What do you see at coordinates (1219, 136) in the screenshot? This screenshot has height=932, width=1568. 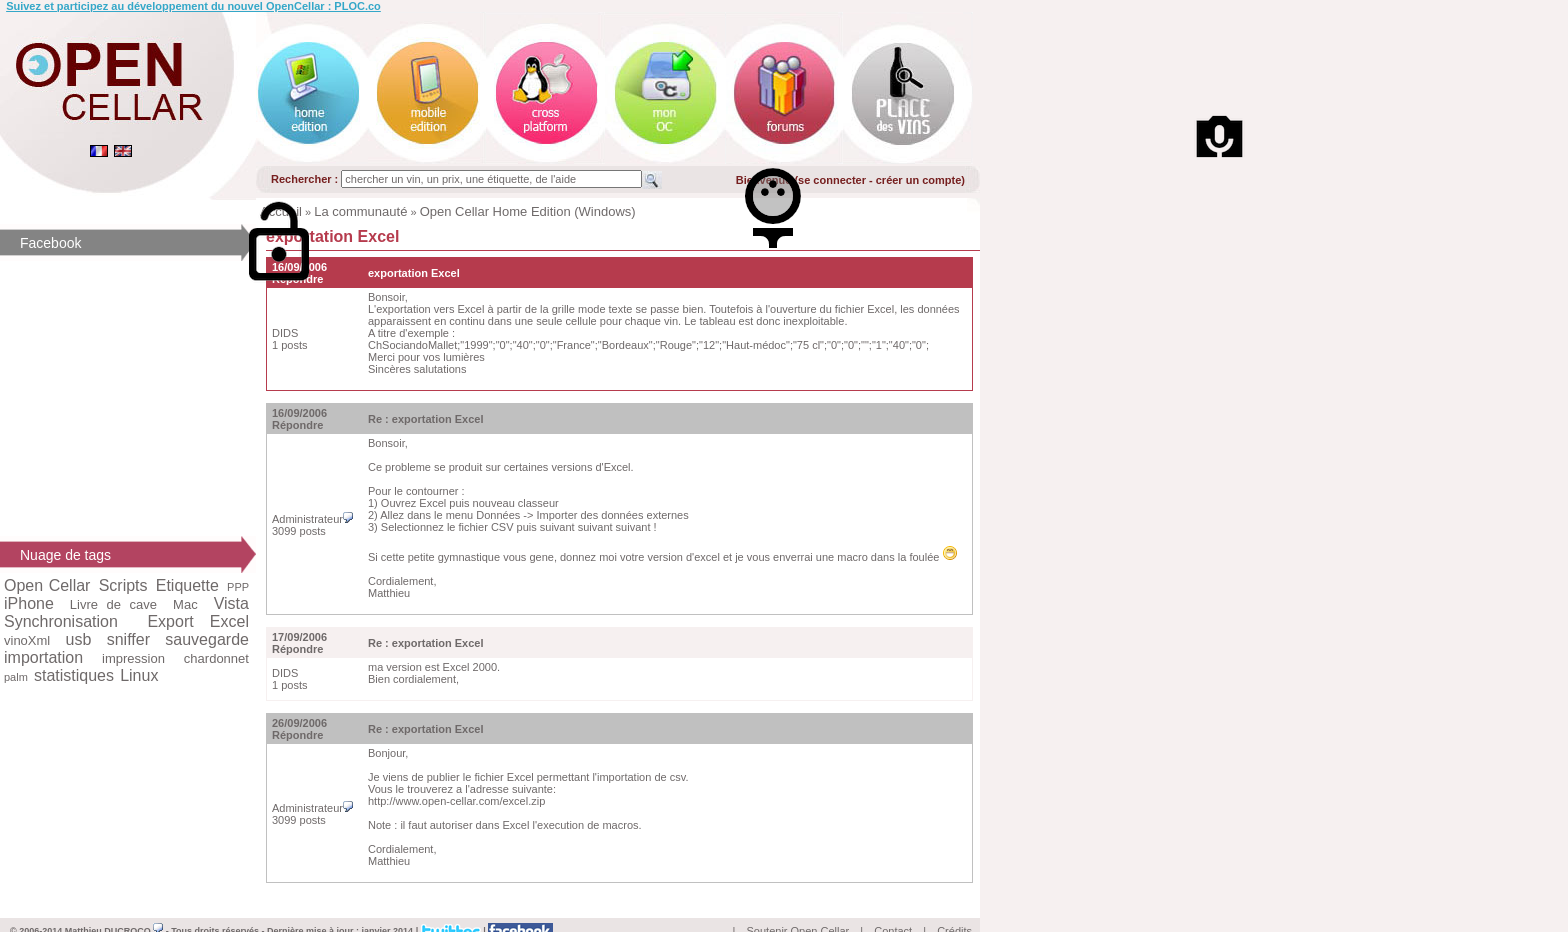 I see `grant camera and microphone permissions` at bounding box center [1219, 136].